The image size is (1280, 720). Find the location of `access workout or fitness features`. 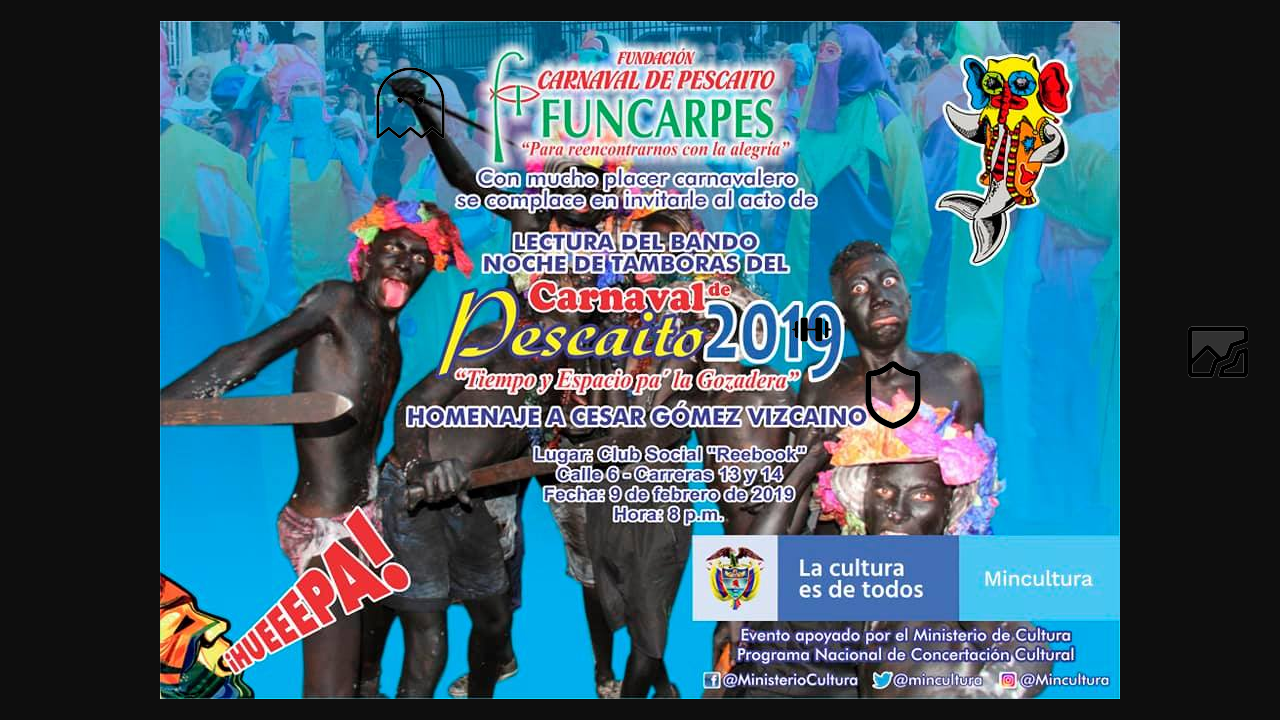

access workout or fitness features is located at coordinates (811, 329).